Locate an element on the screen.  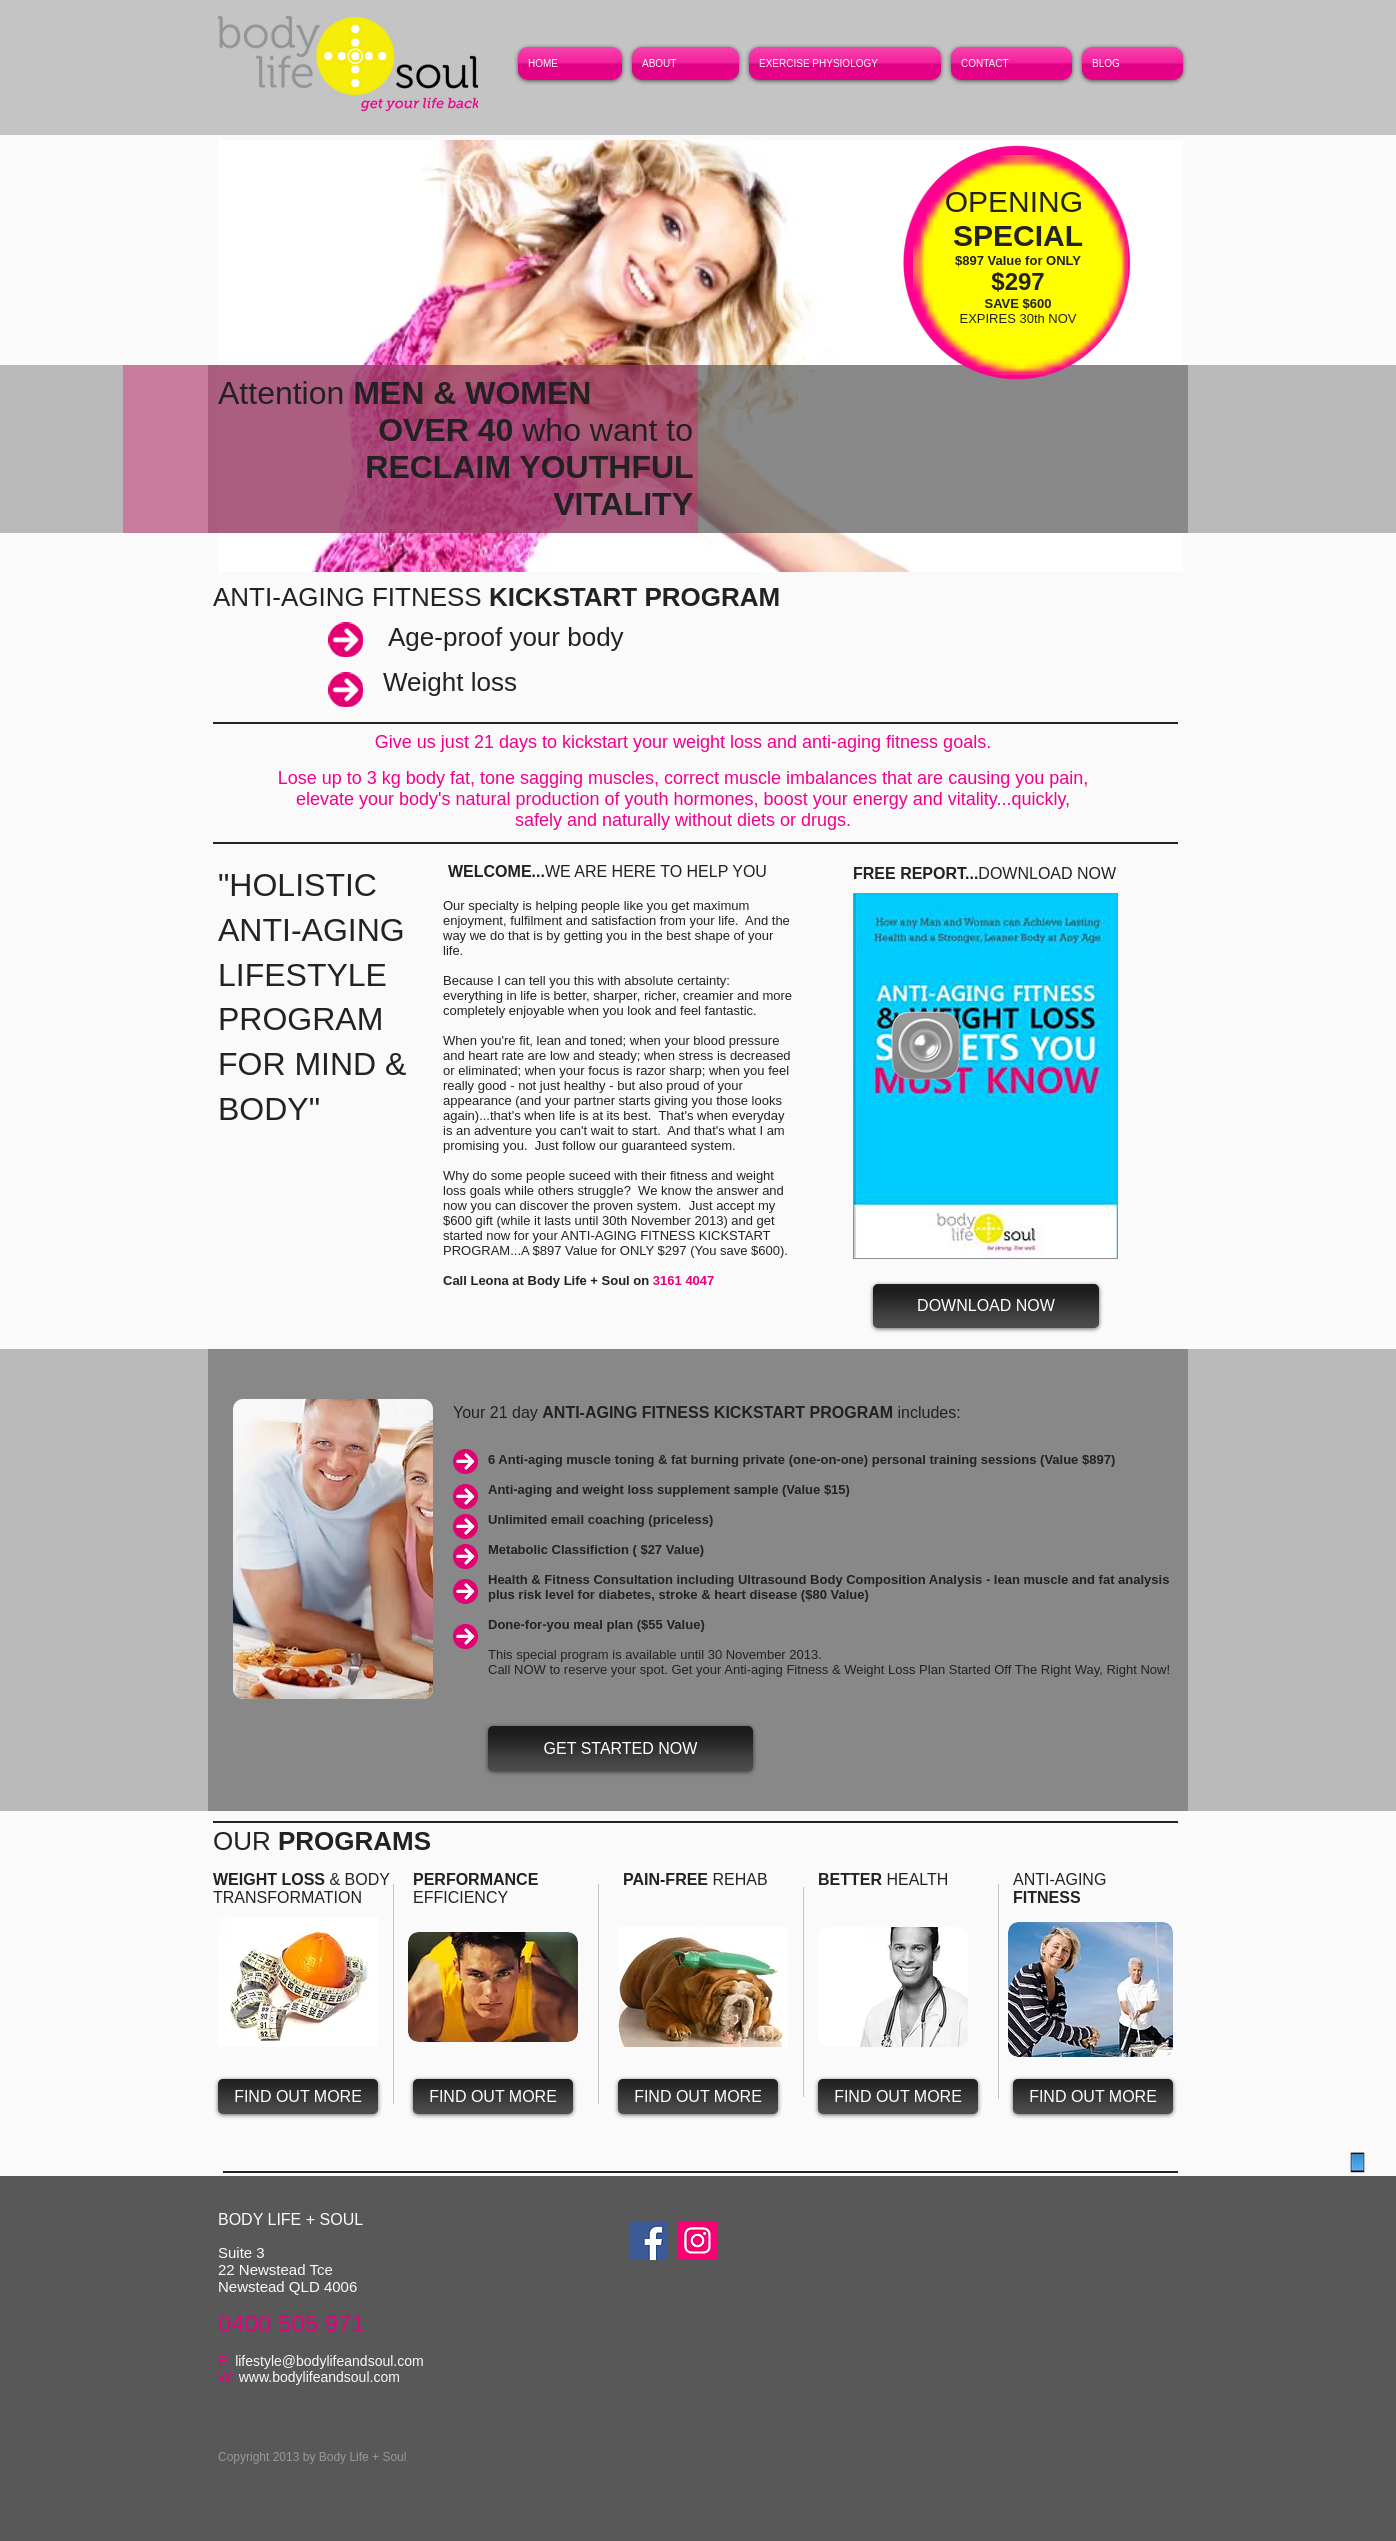
manage connected iPad device is located at coordinates (1357, 2162).